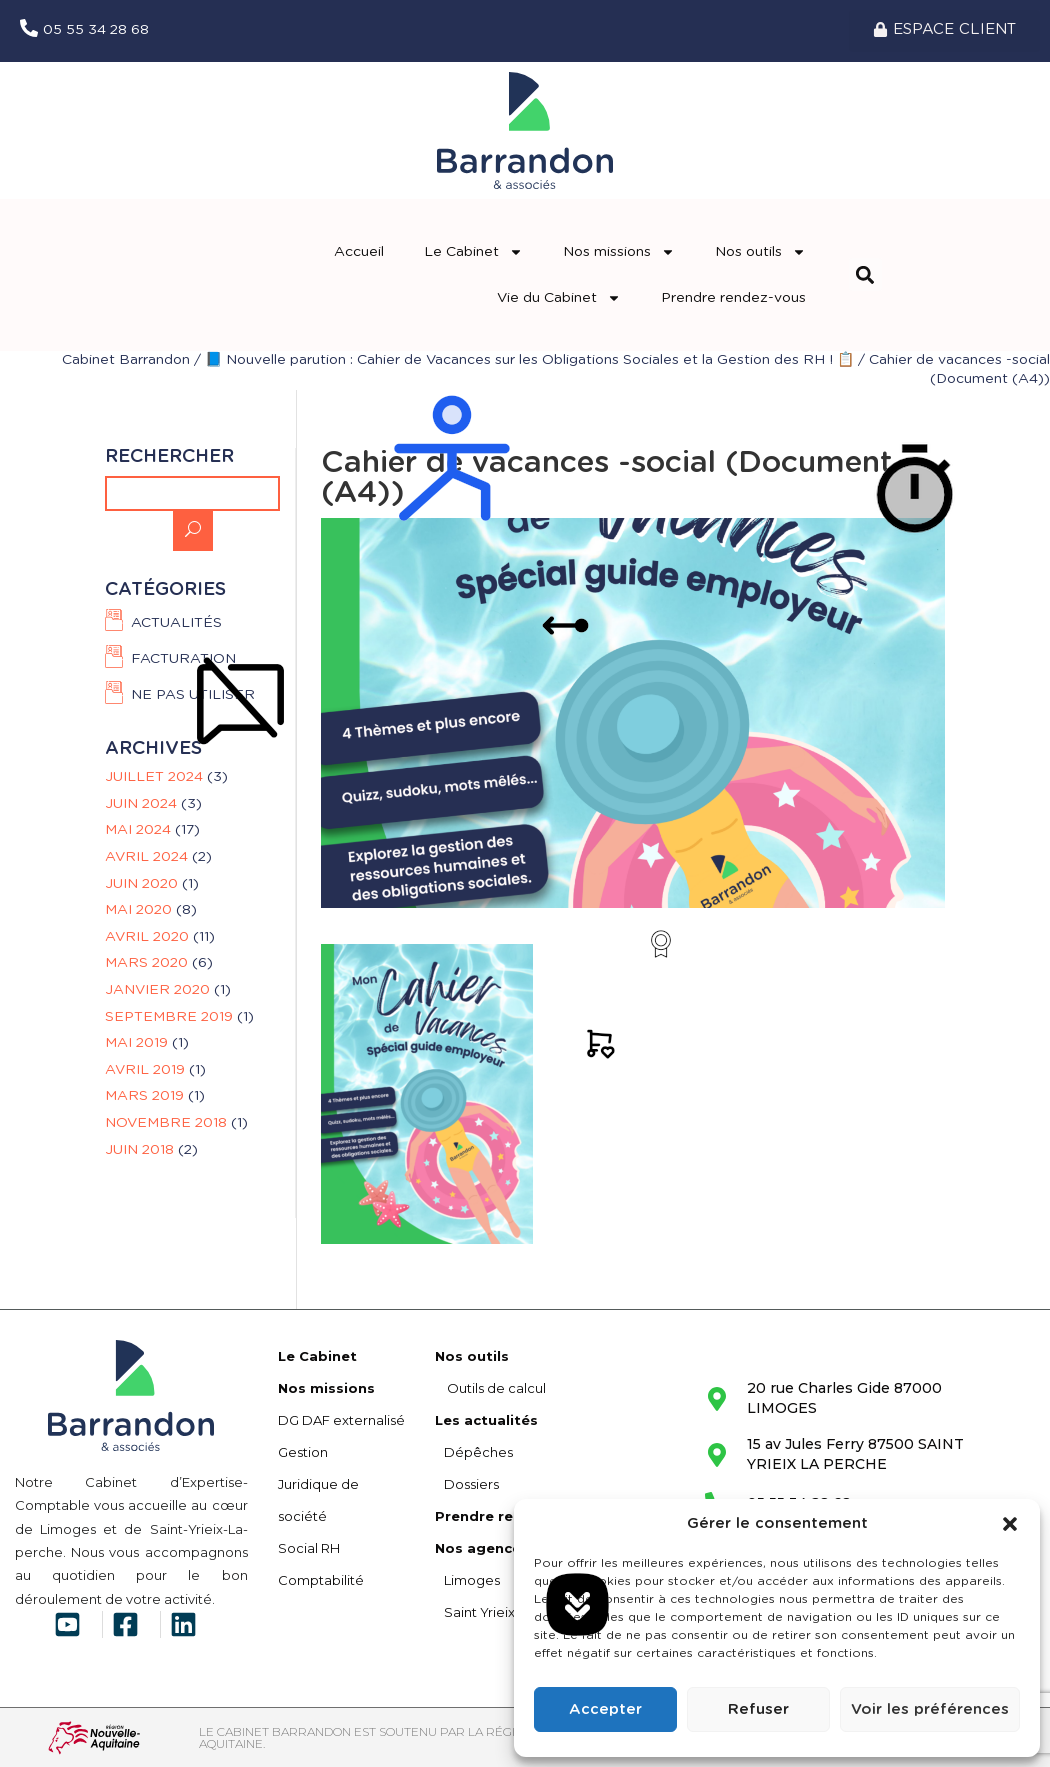 Image resolution: width=1050 pixels, height=1767 pixels. I want to click on go back to the previous screen, so click(565, 625).